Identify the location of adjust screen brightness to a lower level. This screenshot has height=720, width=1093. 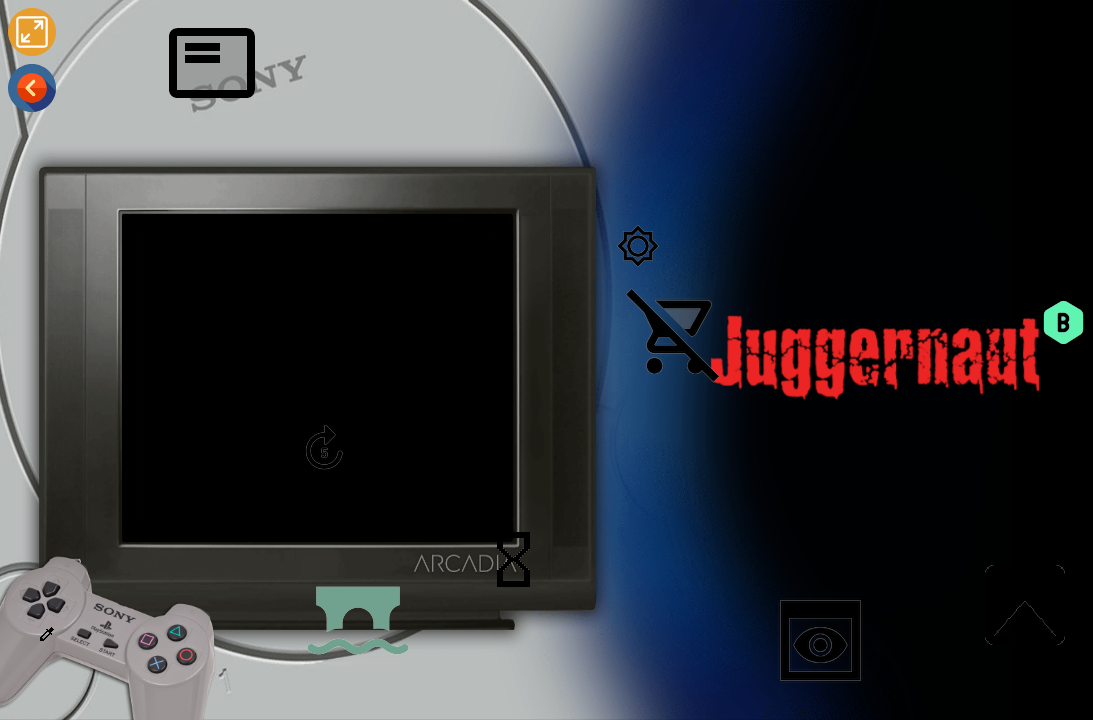
(638, 246).